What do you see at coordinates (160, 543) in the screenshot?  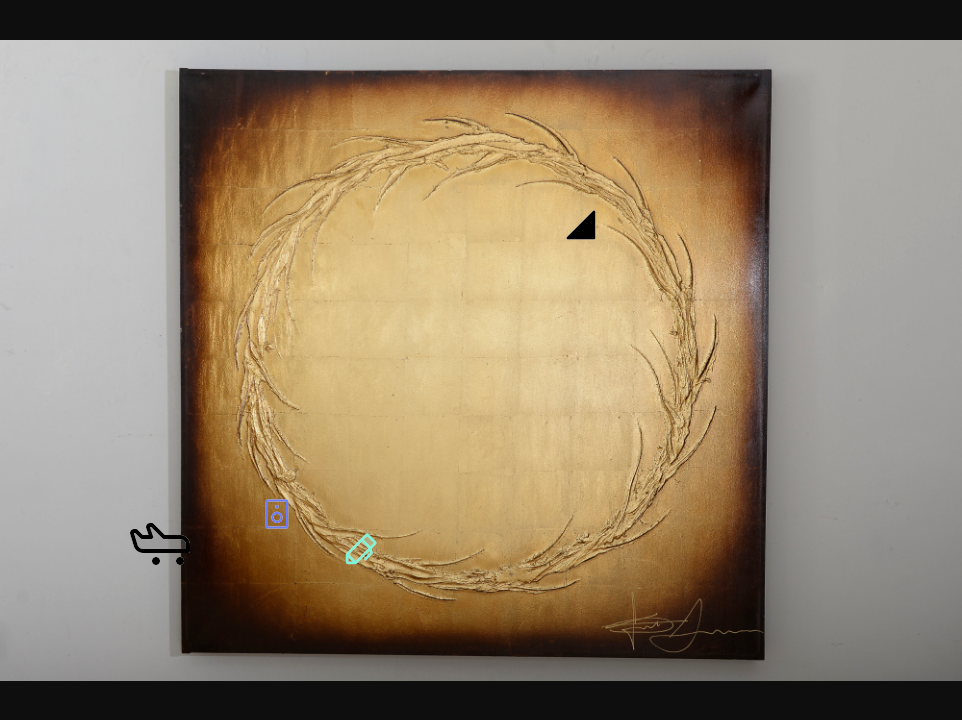 I see `airplane taxiing on the ground` at bounding box center [160, 543].